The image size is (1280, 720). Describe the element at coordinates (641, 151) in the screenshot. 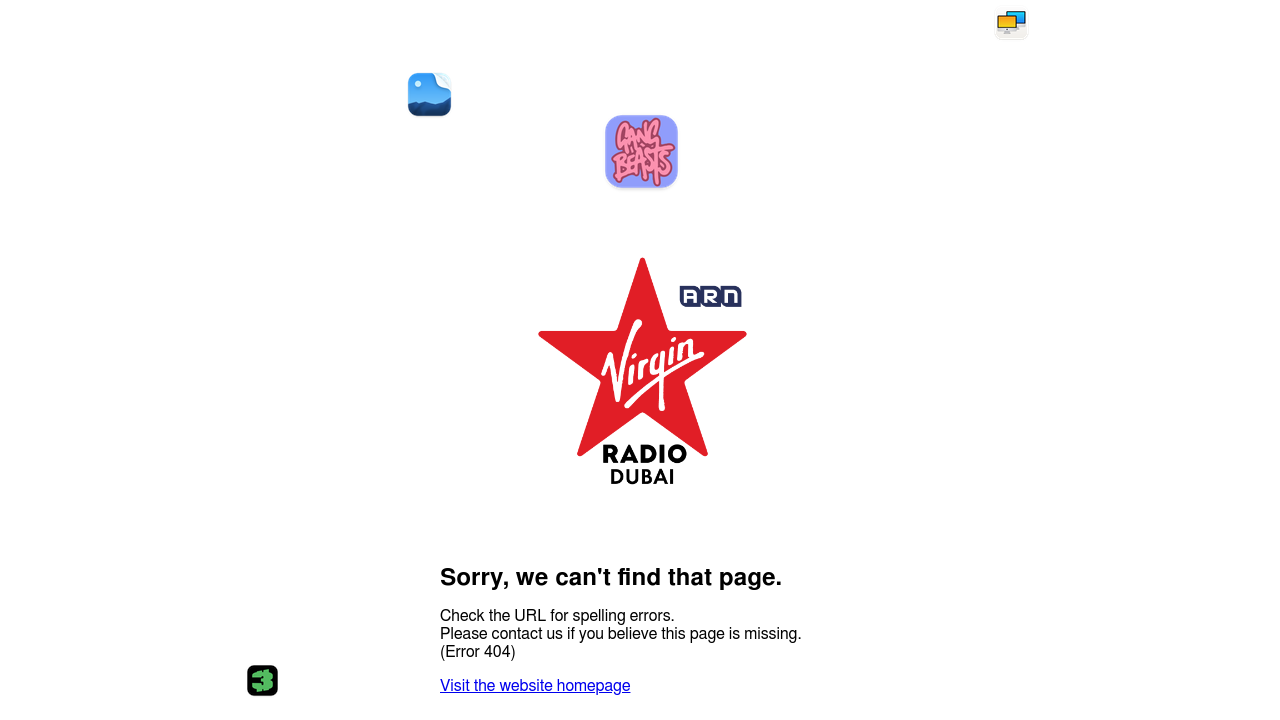

I see `launch Gang Beasts game` at that location.